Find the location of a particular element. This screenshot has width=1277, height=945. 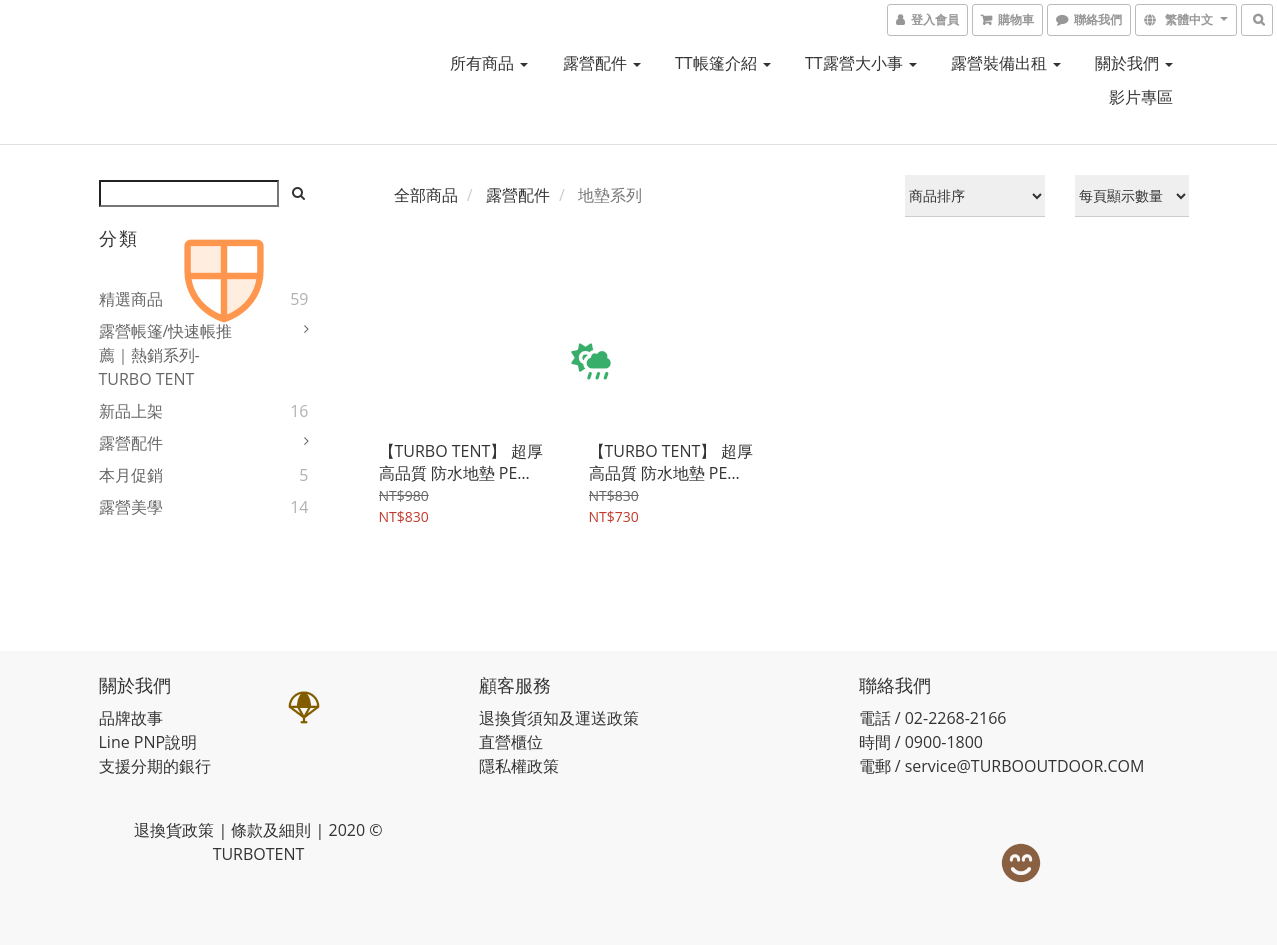

security or protection status indicator is located at coordinates (224, 276).